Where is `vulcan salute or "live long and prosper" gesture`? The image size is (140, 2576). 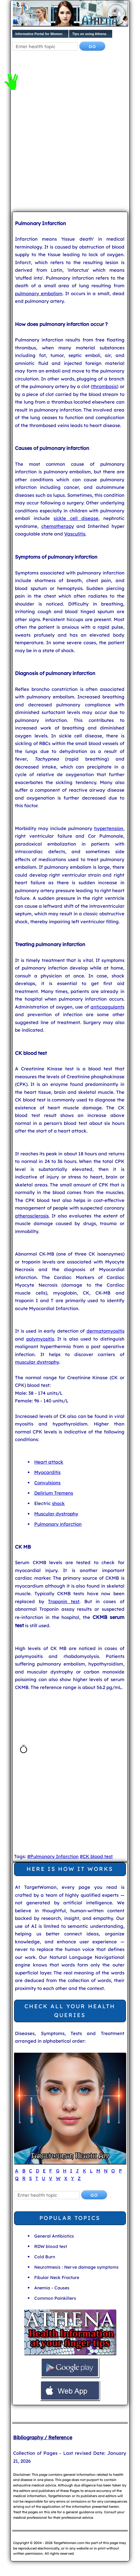 vulcan salute or "live long and prosper" gesture is located at coordinates (11, 81).